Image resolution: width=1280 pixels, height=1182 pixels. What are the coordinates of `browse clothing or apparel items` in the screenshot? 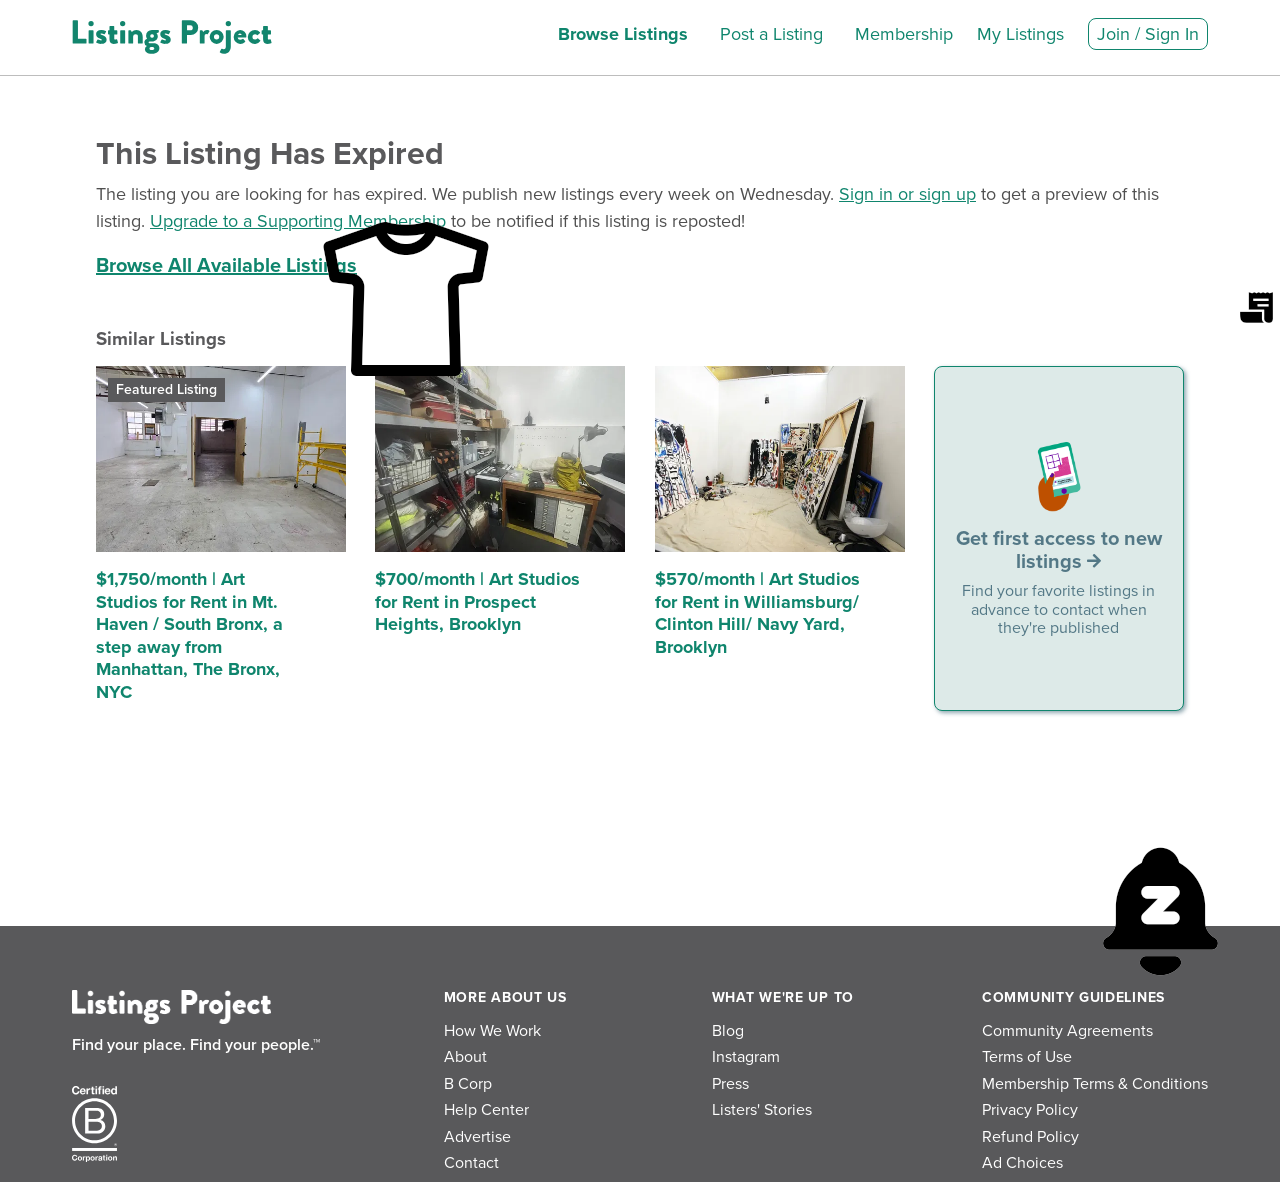 It's located at (406, 299).